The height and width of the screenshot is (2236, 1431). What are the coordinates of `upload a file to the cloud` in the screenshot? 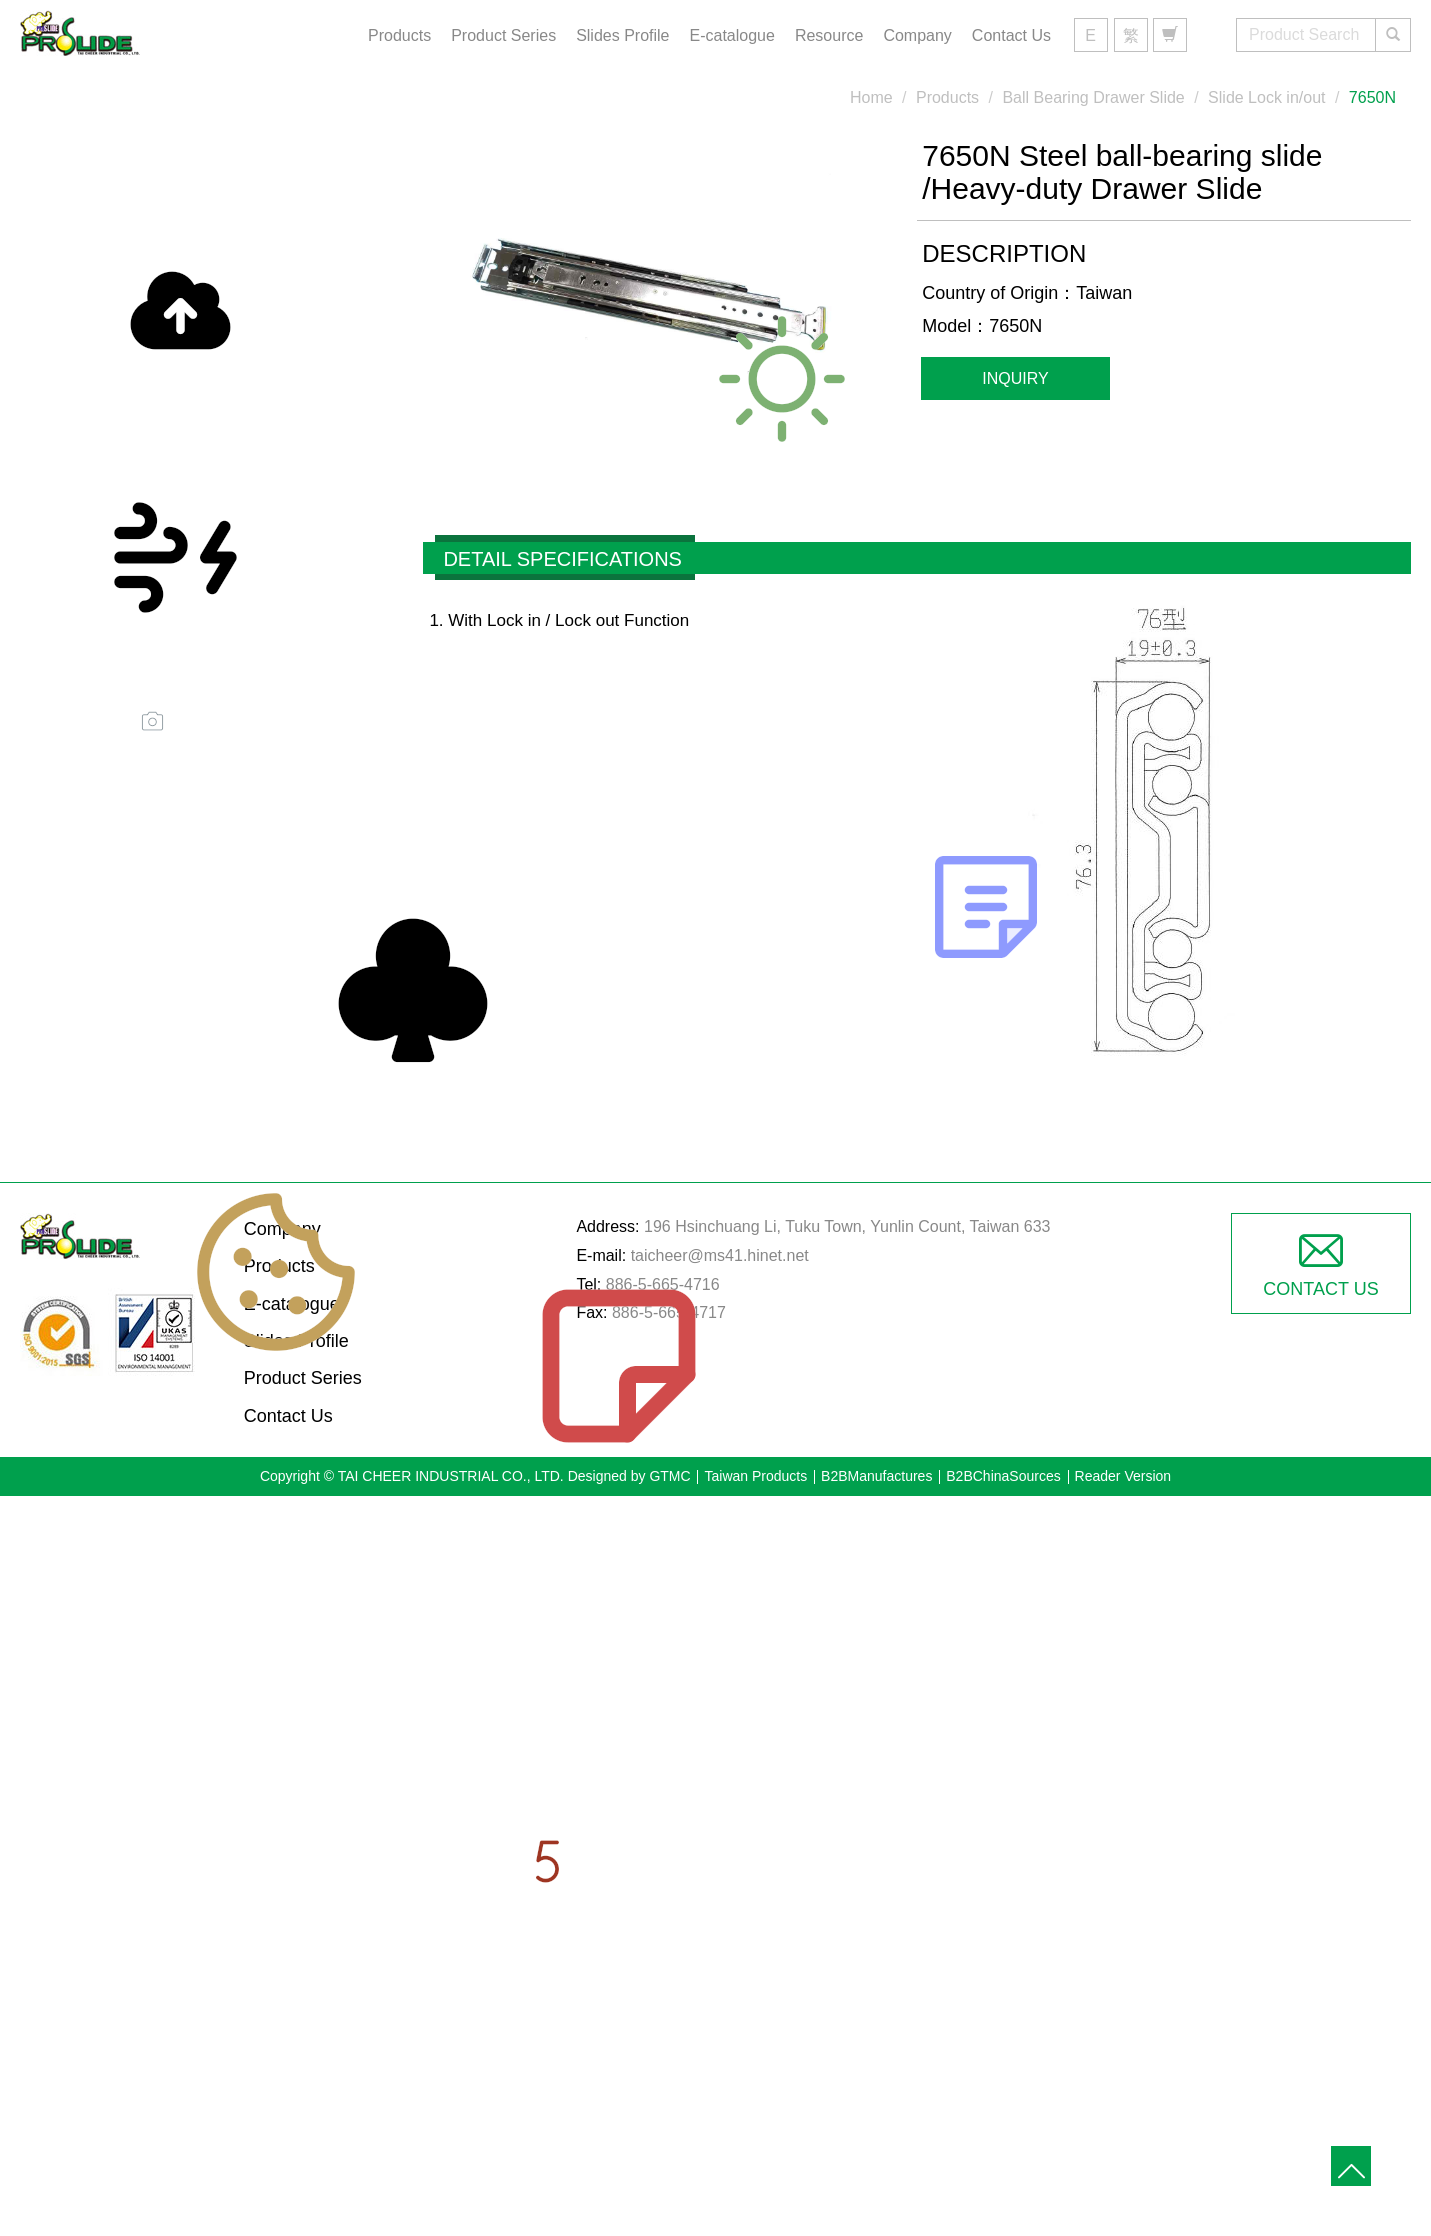 It's located at (180, 310).